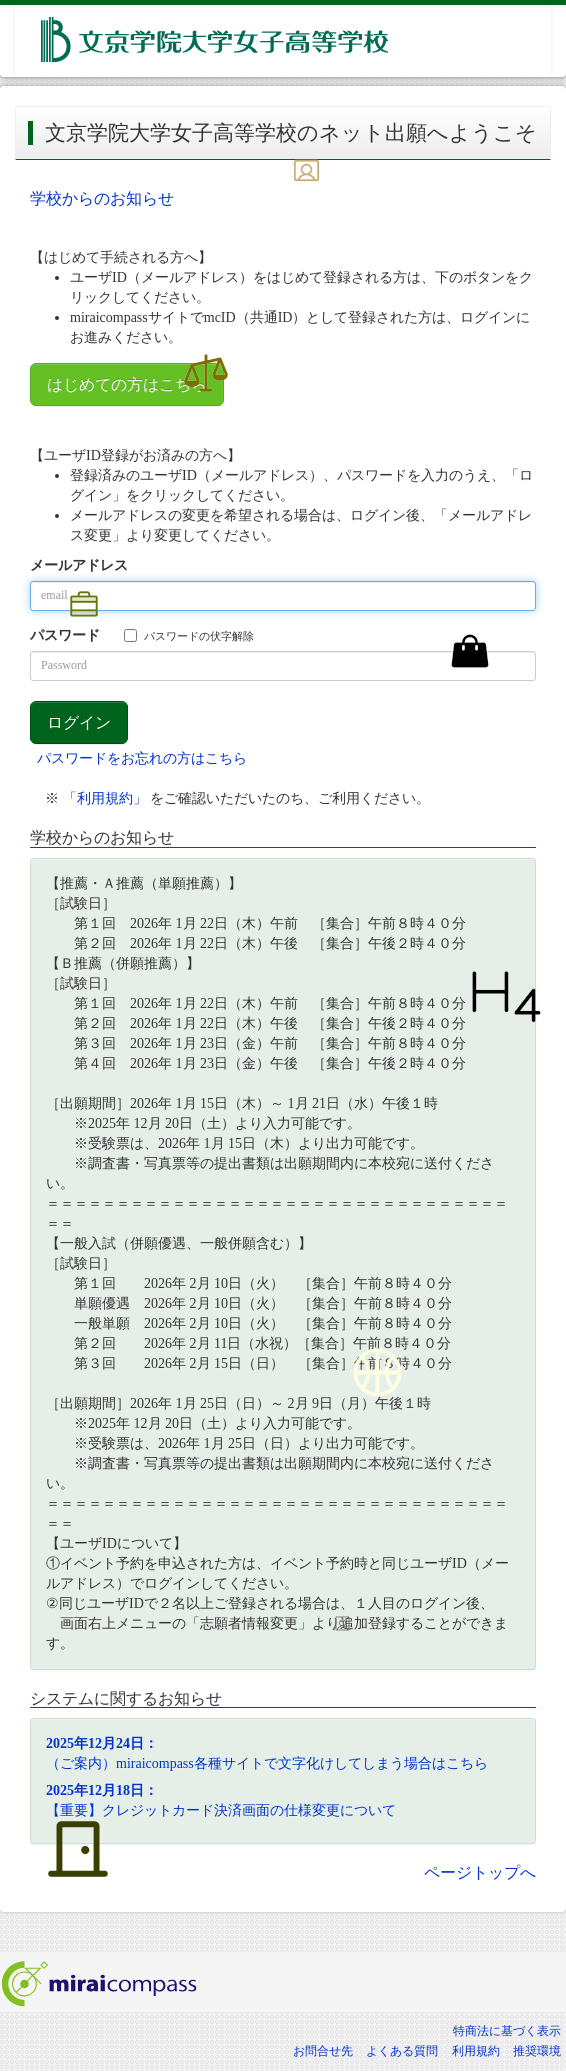 Image resolution: width=566 pixels, height=2071 pixels. I want to click on view your shopping bag, so click(470, 653).